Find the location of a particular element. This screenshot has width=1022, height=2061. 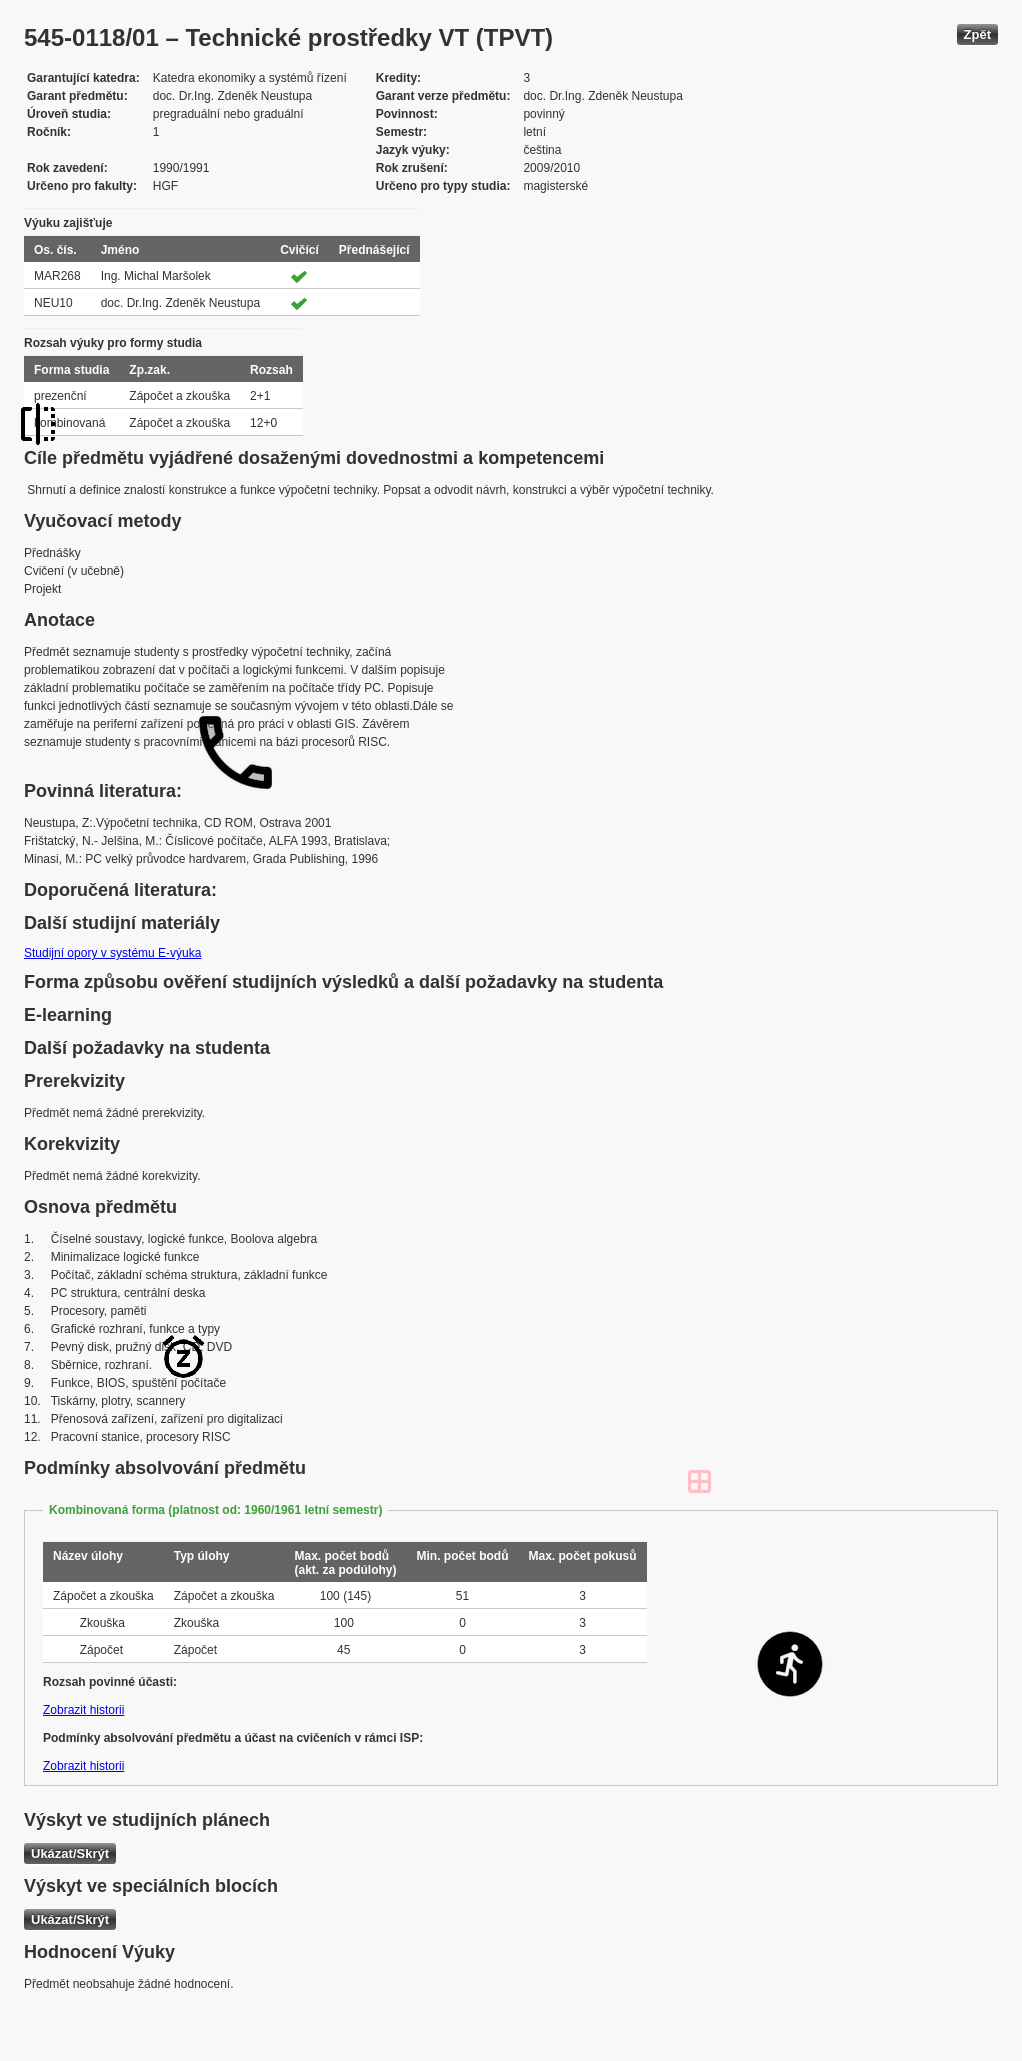

start running or jogging activity is located at coordinates (790, 1664).